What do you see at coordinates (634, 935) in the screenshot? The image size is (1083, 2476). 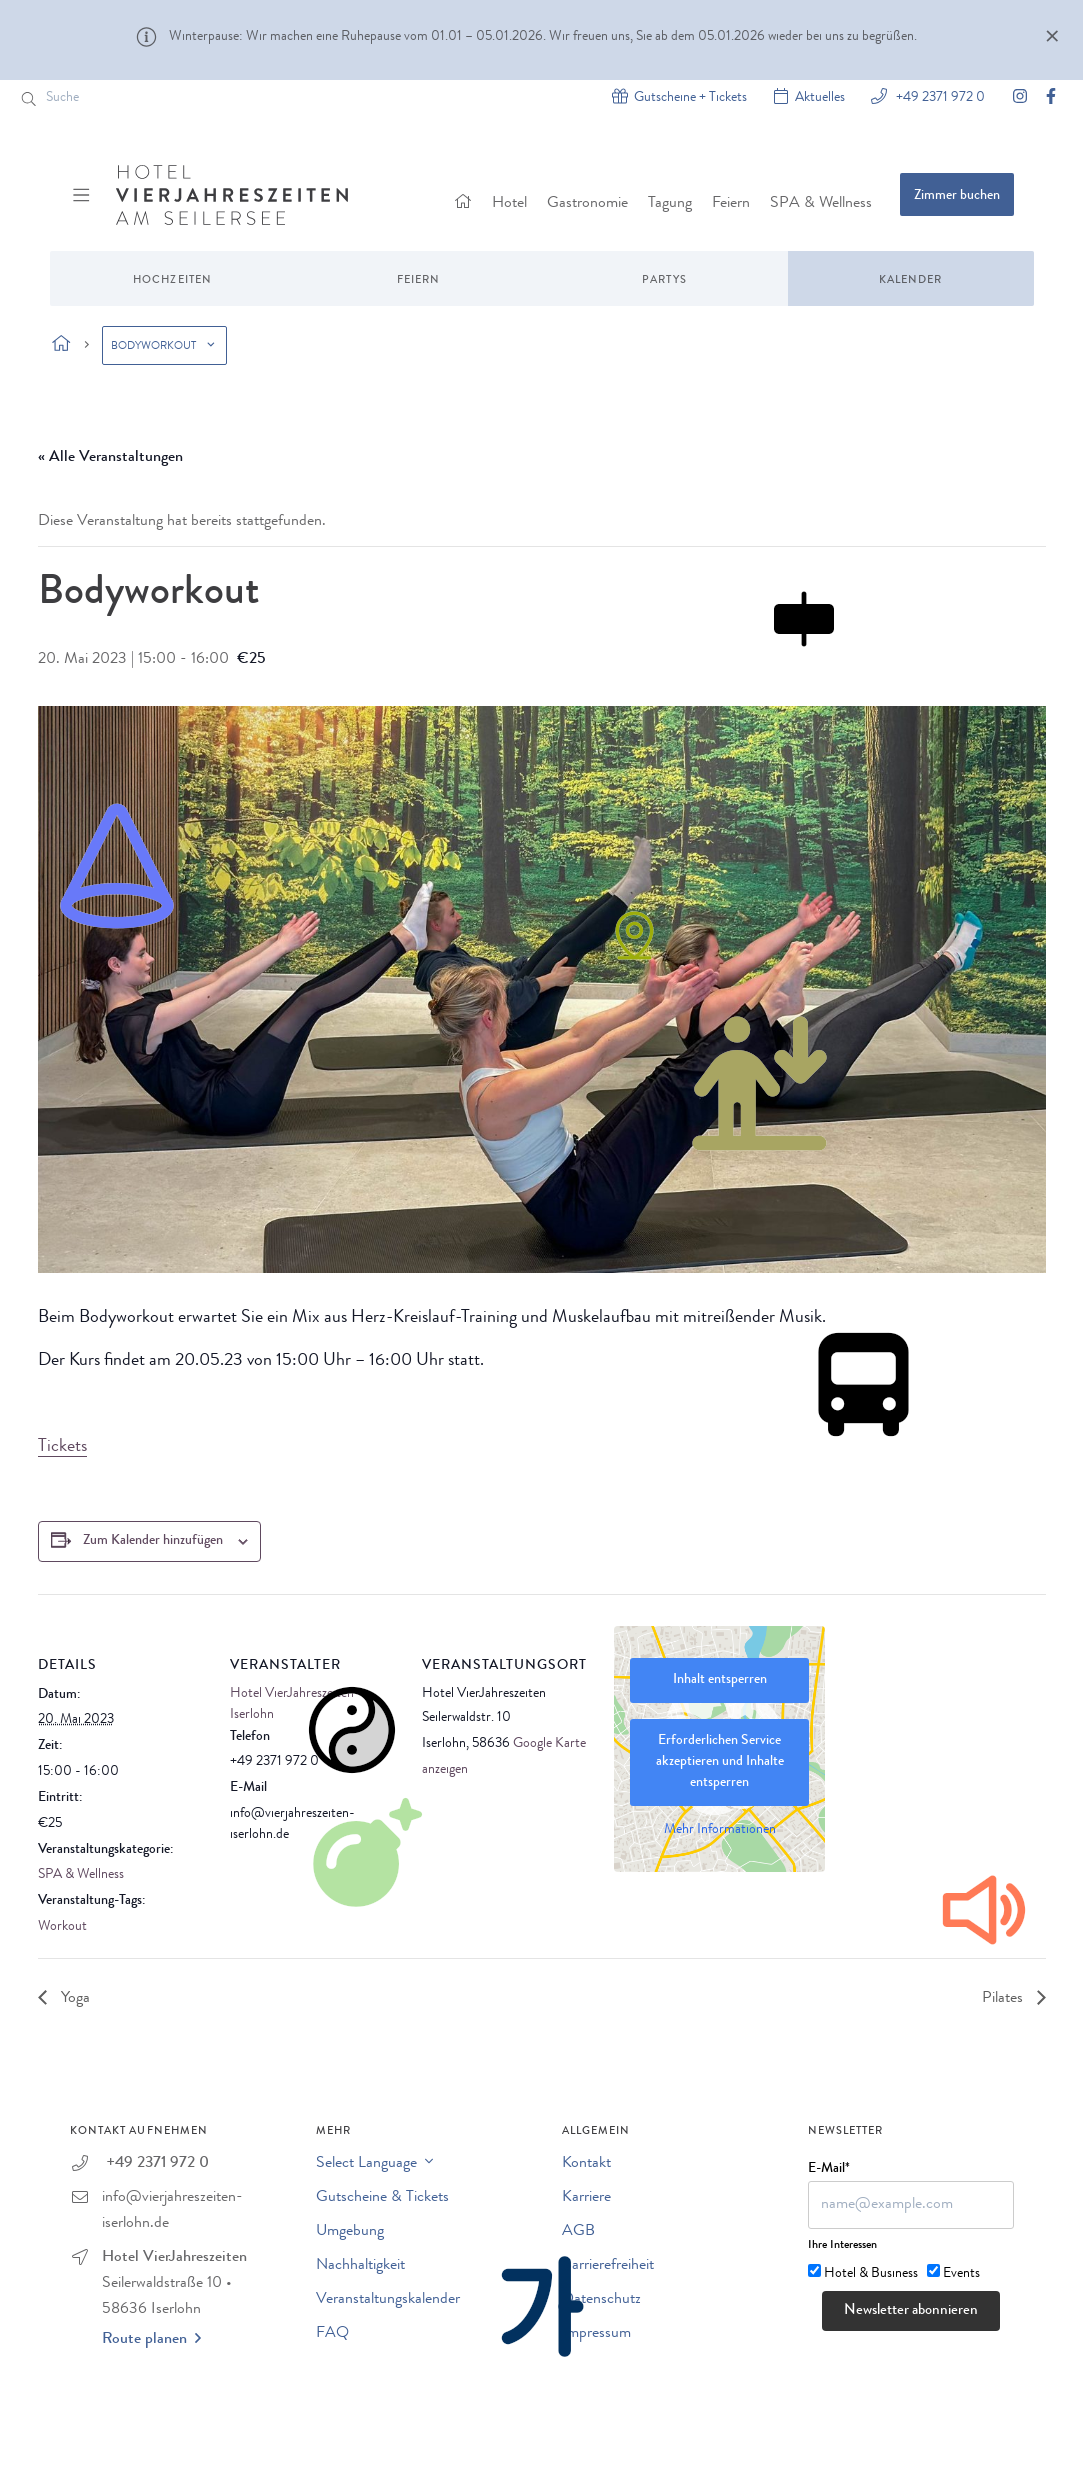 I see `view location on map` at bounding box center [634, 935].